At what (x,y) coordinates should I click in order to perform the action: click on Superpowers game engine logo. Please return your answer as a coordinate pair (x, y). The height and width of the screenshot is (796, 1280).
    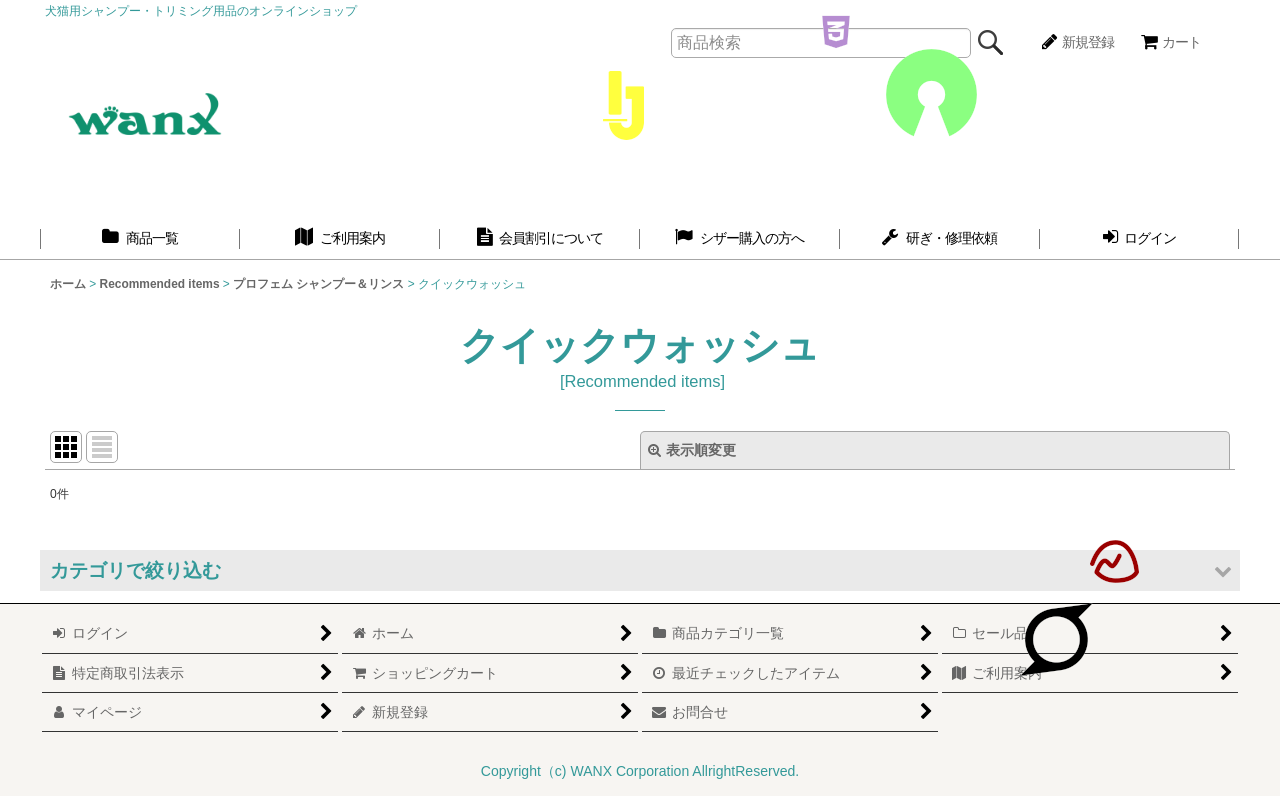
    Looking at the image, I should click on (1056, 639).